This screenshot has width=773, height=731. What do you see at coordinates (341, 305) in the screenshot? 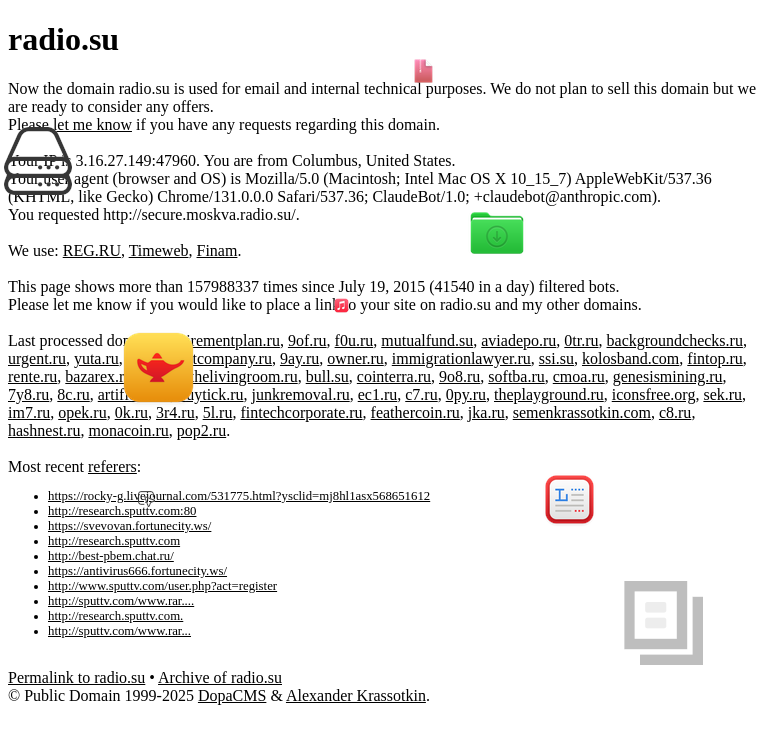
I see `open apple music app` at bounding box center [341, 305].